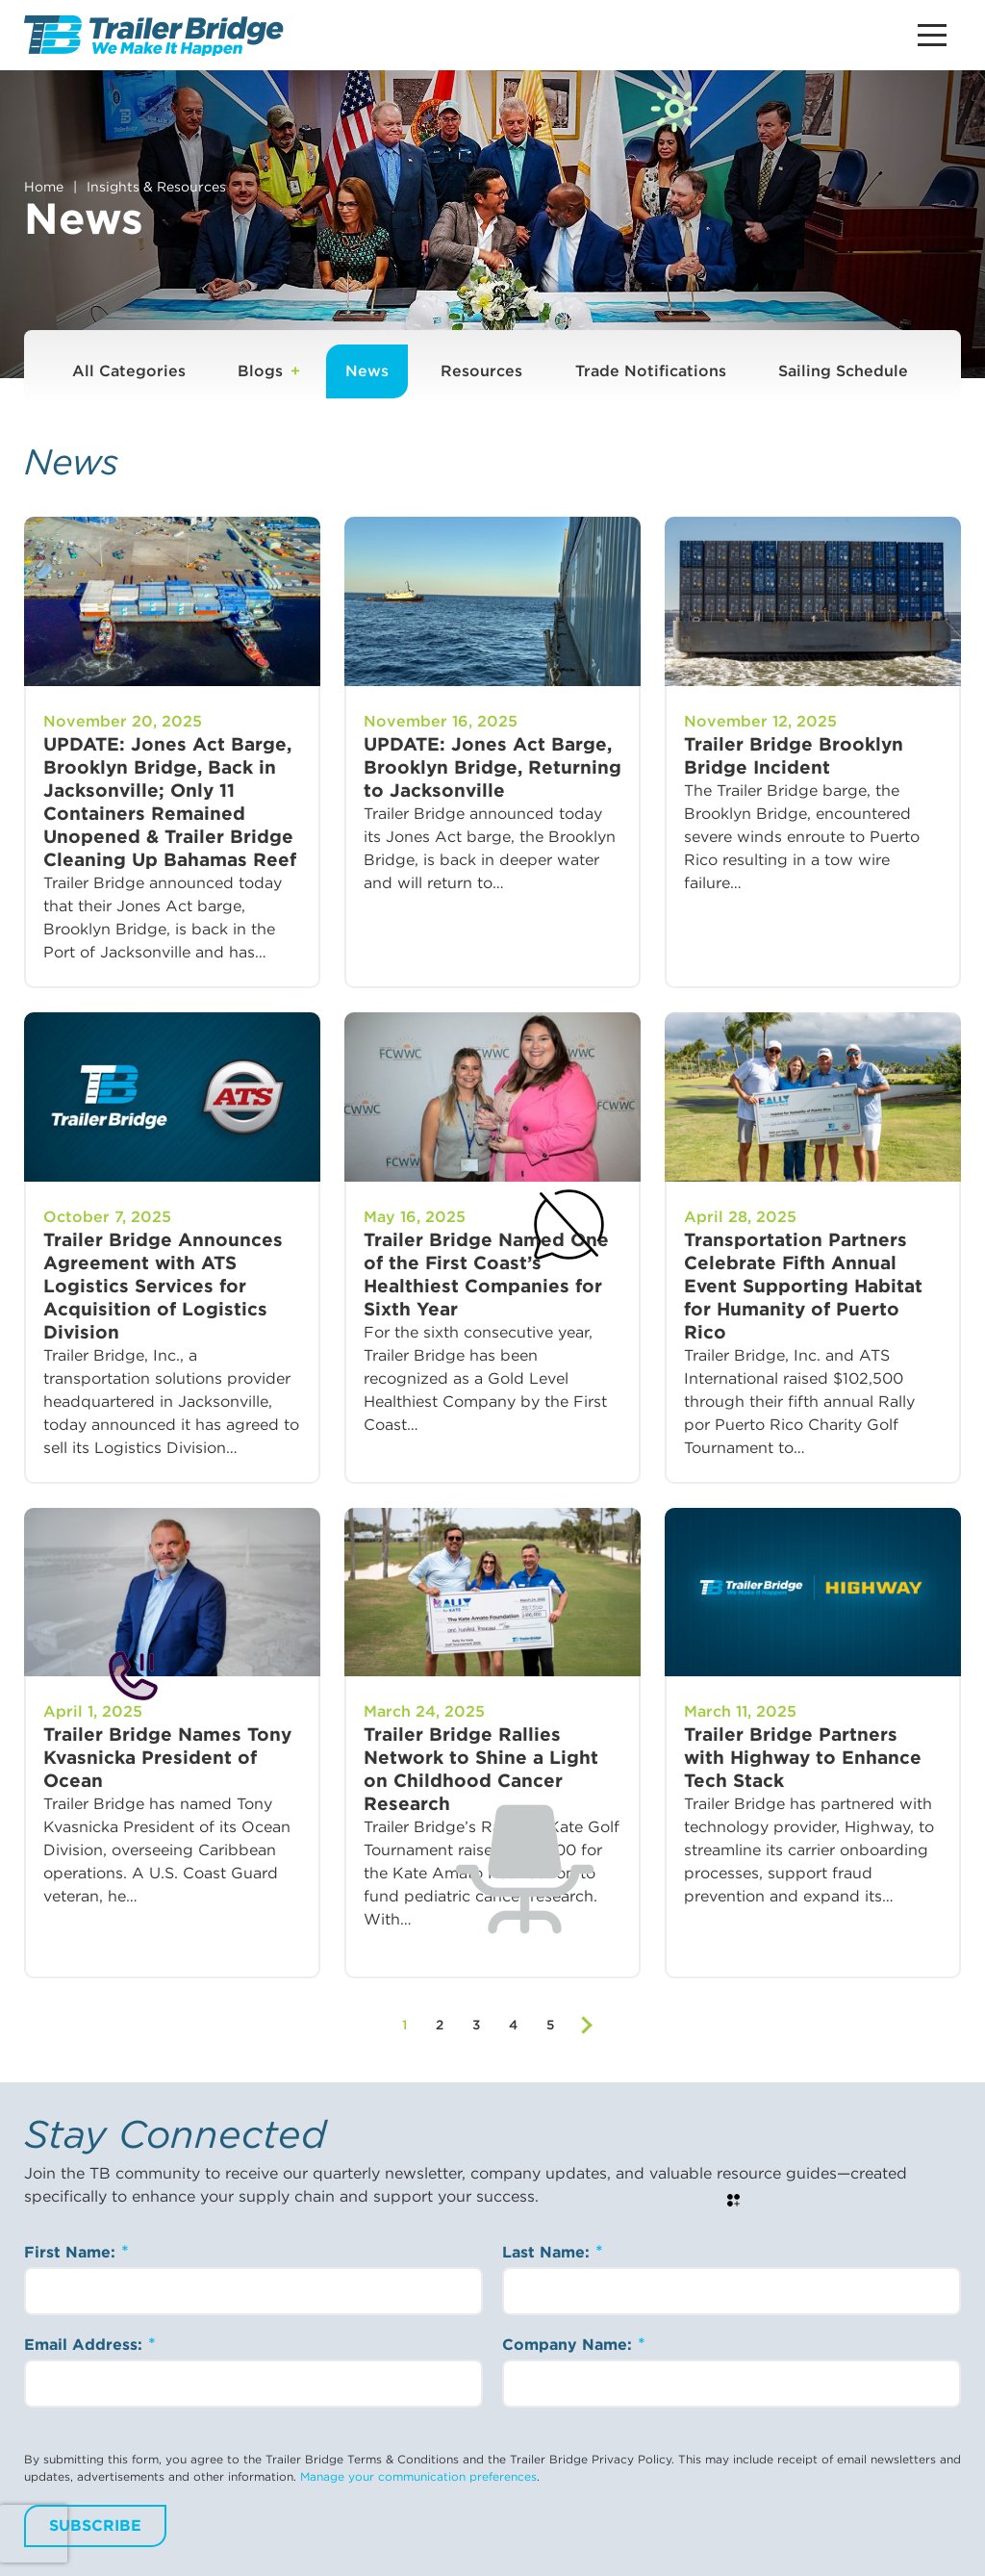 The image size is (985, 2576). Describe the element at coordinates (568, 1224) in the screenshot. I see `mute or disable chat notifications` at that location.